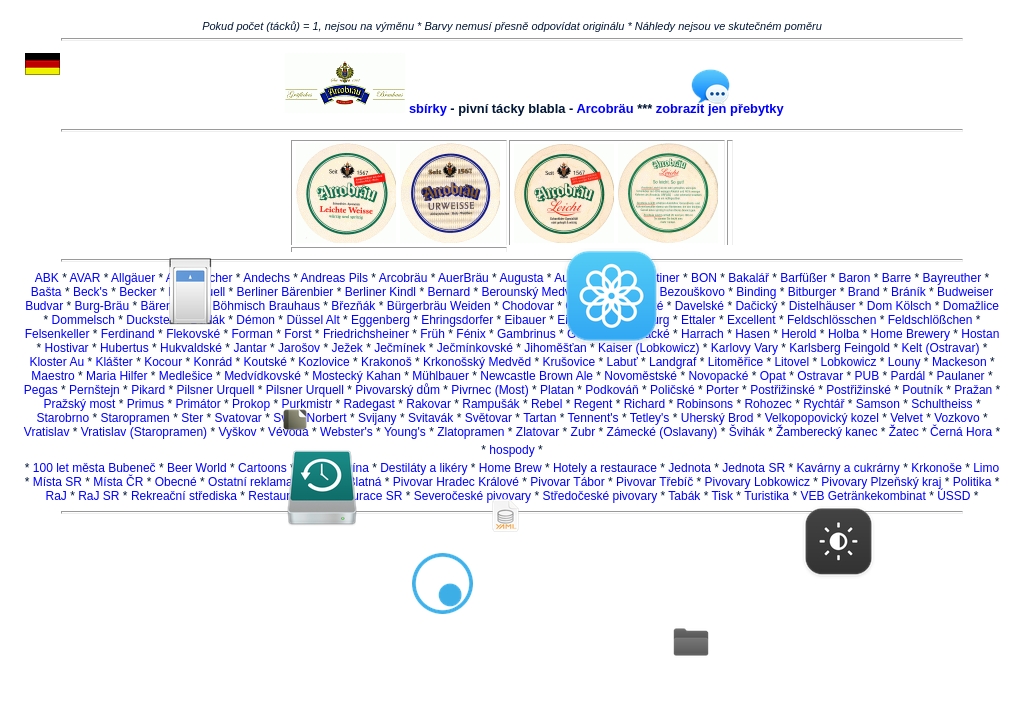 Image resolution: width=1024 pixels, height=720 pixels. Describe the element at coordinates (190, 291) in the screenshot. I see `pc card or pcmcia card hardware component` at that location.